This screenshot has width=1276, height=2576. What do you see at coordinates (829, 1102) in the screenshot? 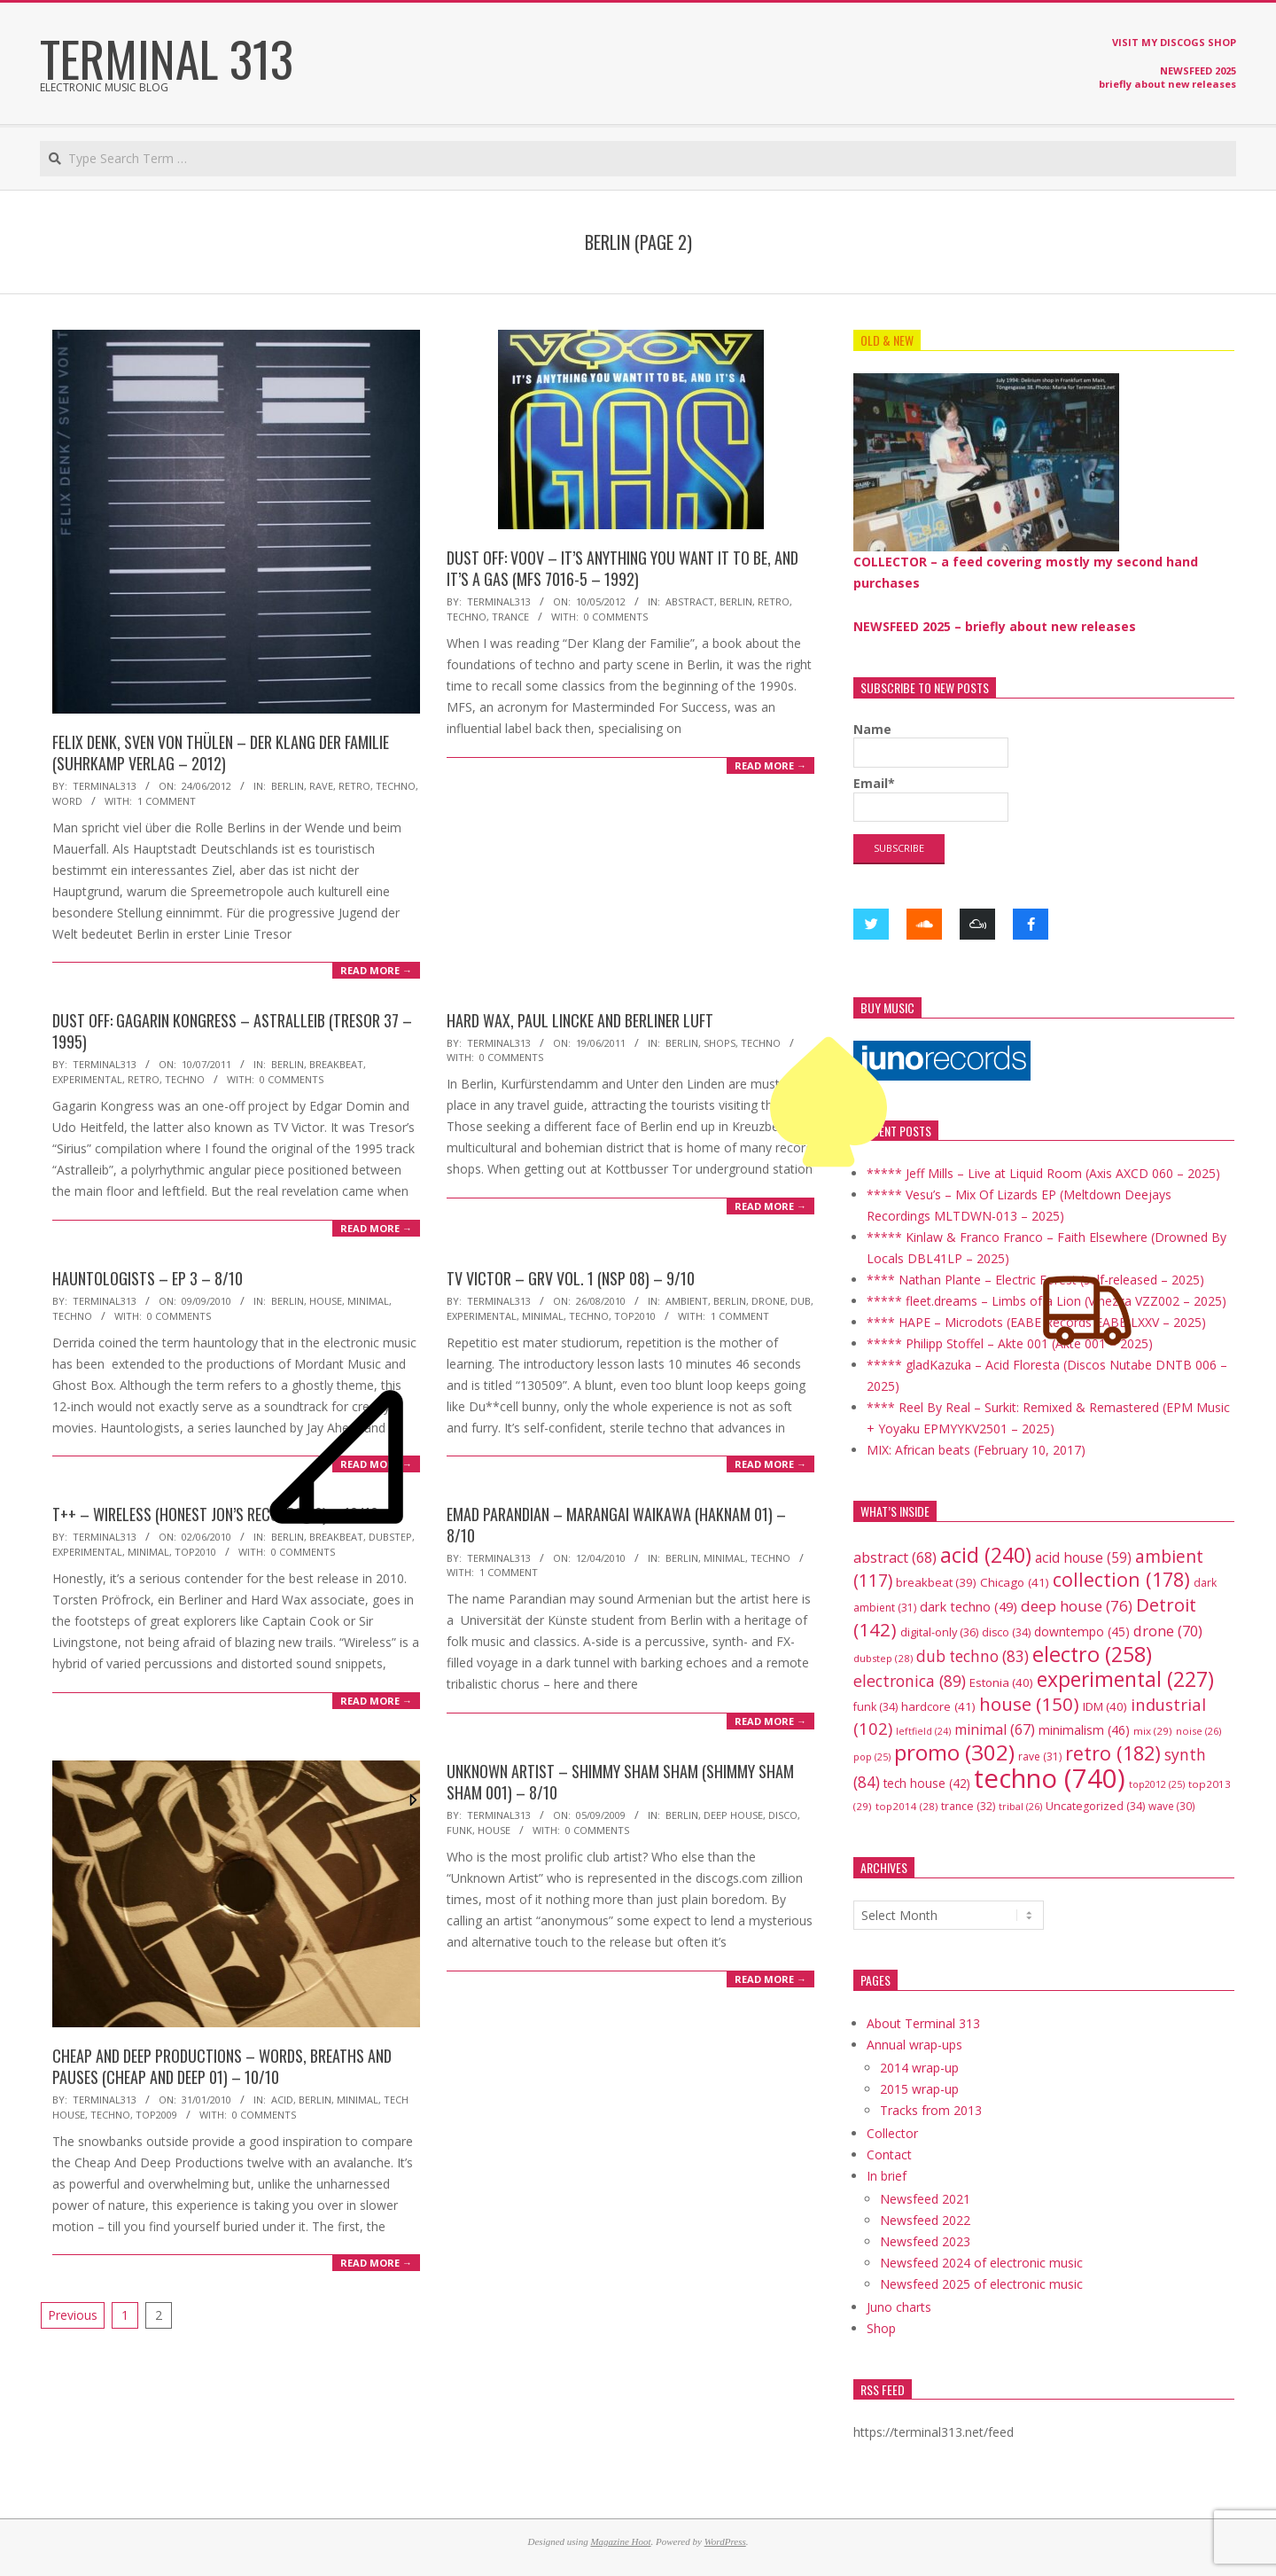
I see `spade suit symbol for card games` at bounding box center [829, 1102].